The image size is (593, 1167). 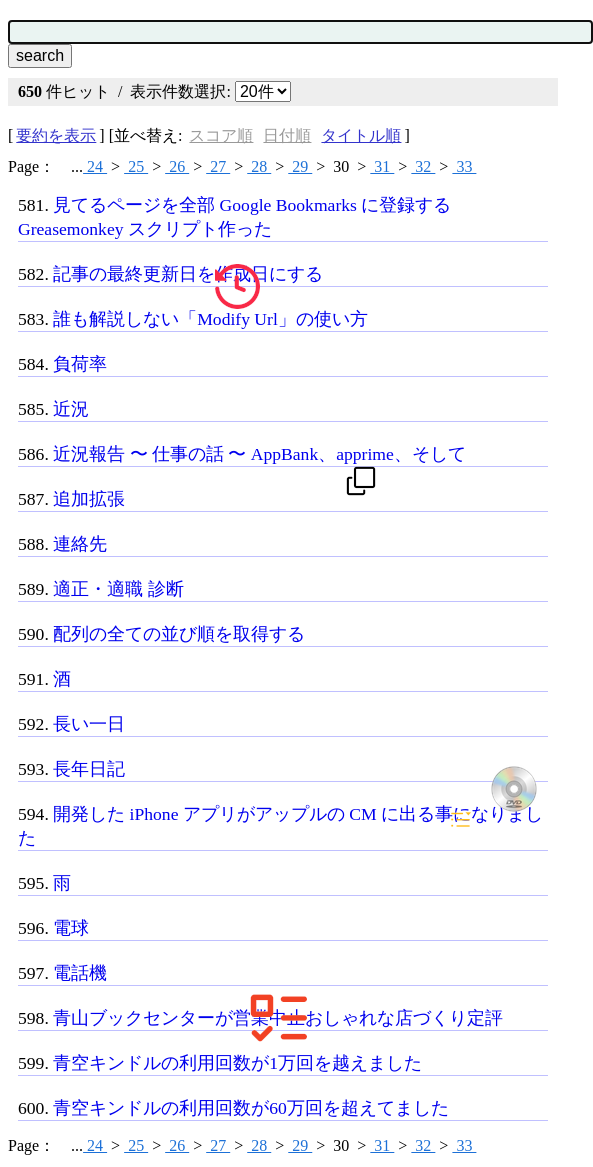 What do you see at coordinates (277, 1017) in the screenshot?
I see `view task list or checklist` at bounding box center [277, 1017].